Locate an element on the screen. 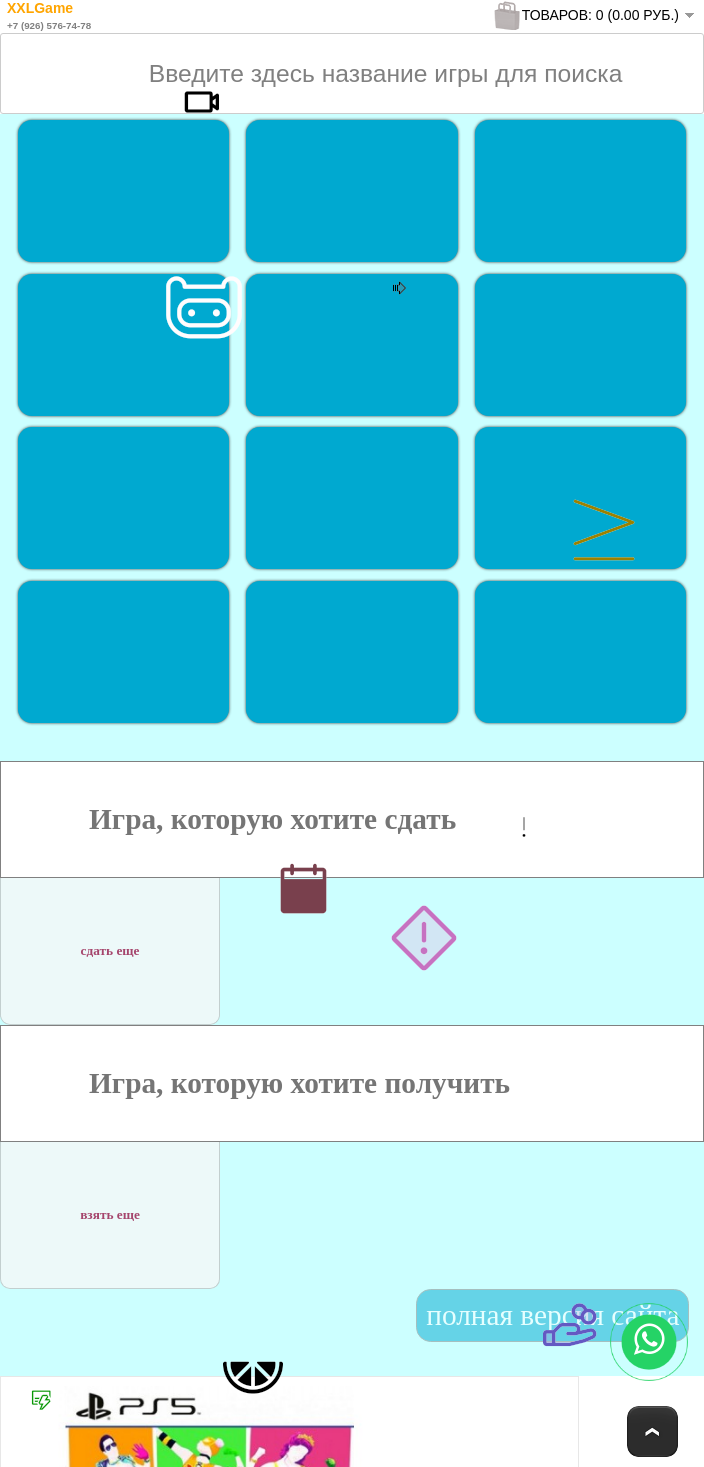 Image resolution: width=704 pixels, height=1467 pixels. greater than or equal to mathematical operator is located at coordinates (602, 531).